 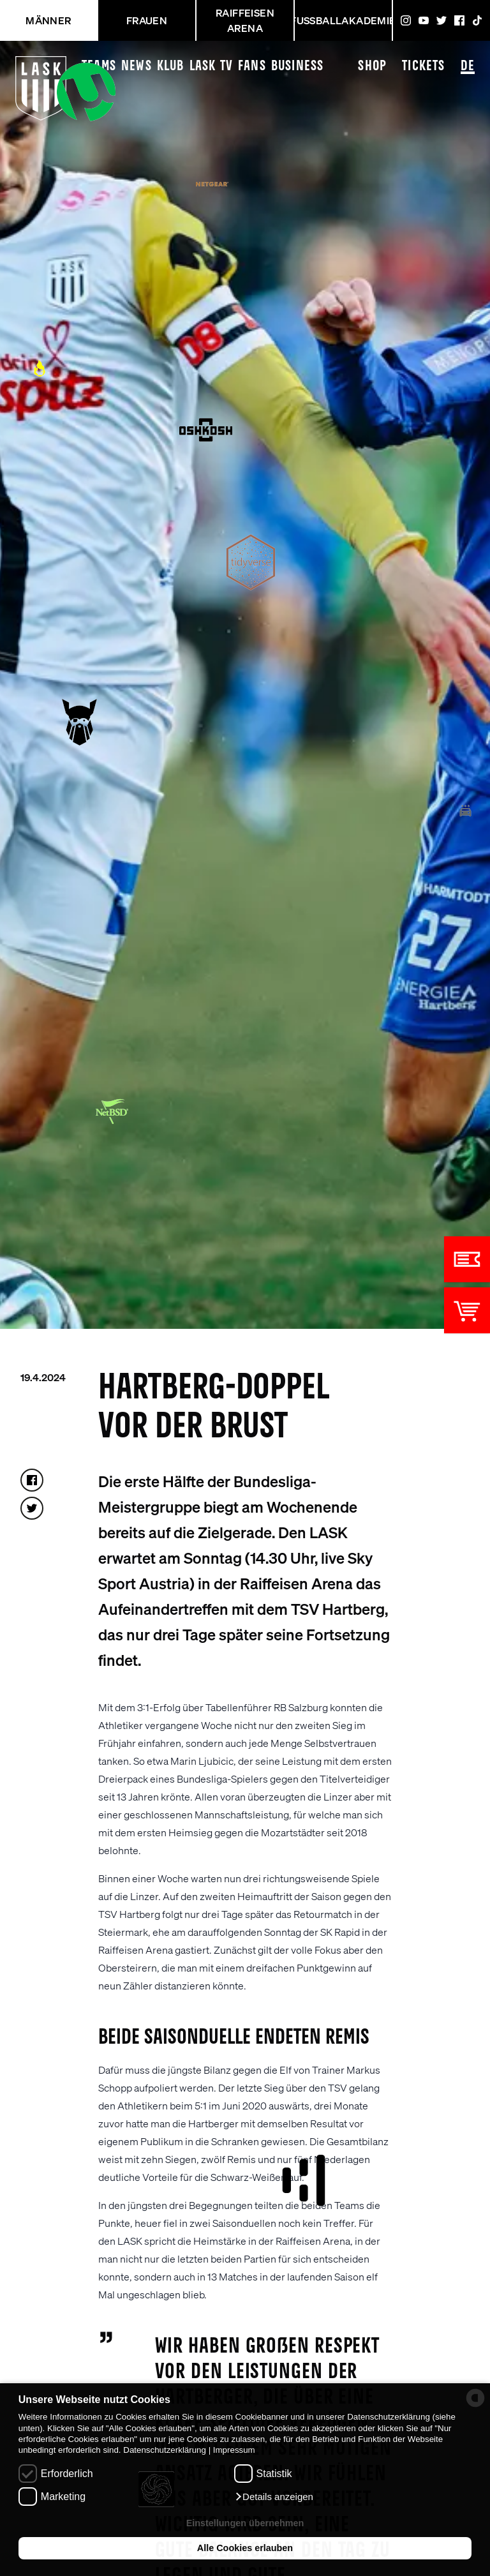 What do you see at coordinates (86, 92) in the screenshot?
I see `open µTorrent application` at bounding box center [86, 92].